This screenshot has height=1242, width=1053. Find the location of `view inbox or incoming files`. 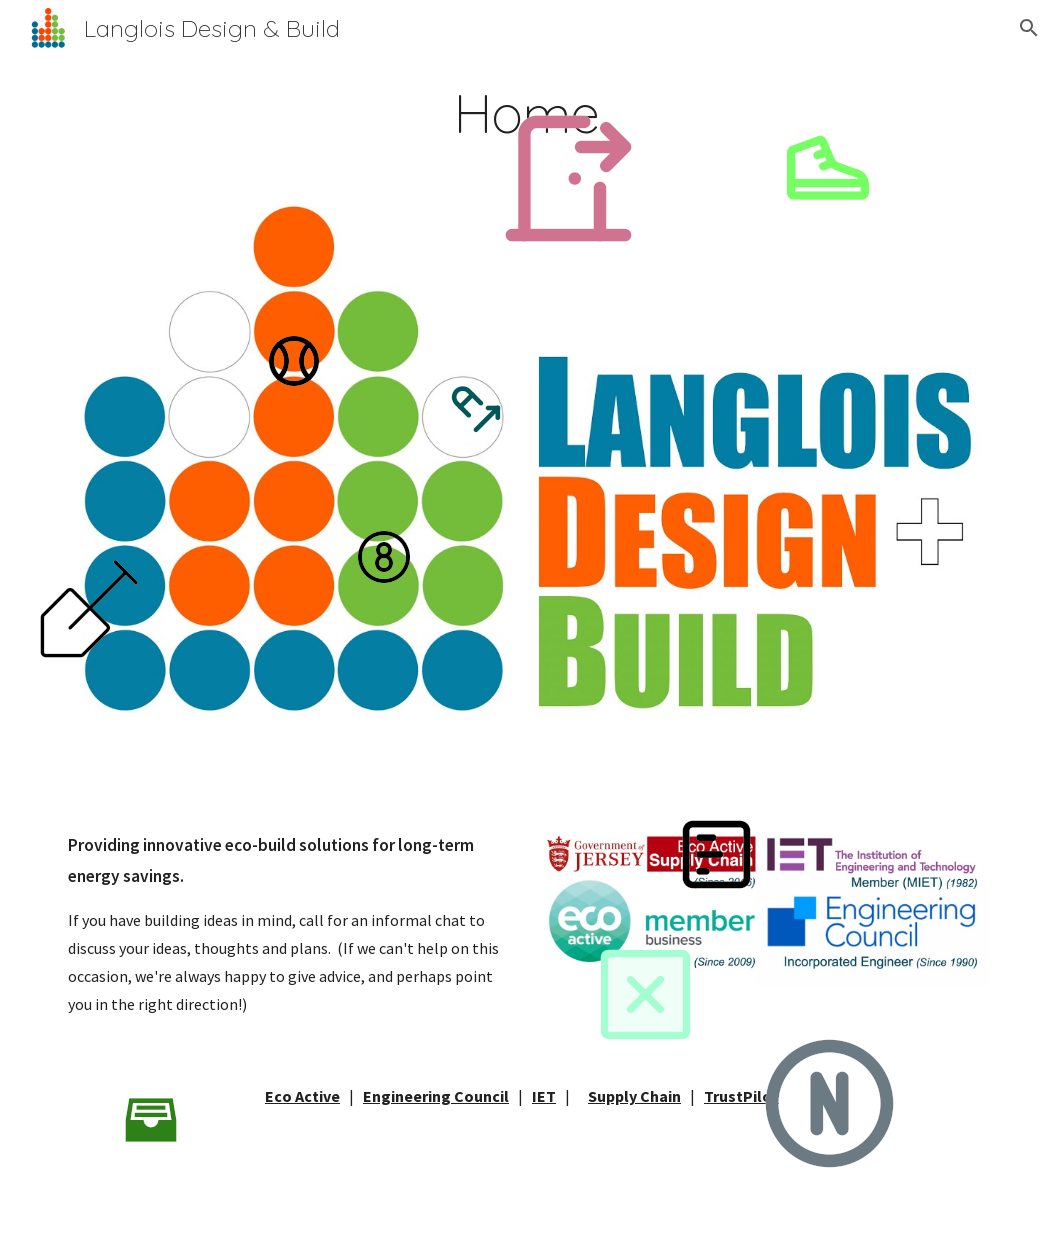

view inbox or incoming files is located at coordinates (151, 1120).